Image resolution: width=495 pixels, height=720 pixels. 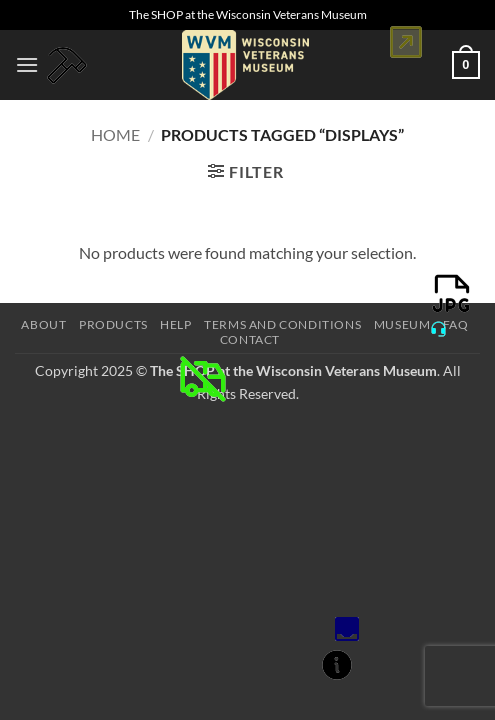 What do you see at coordinates (337, 665) in the screenshot?
I see `view more information or details` at bounding box center [337, 665].